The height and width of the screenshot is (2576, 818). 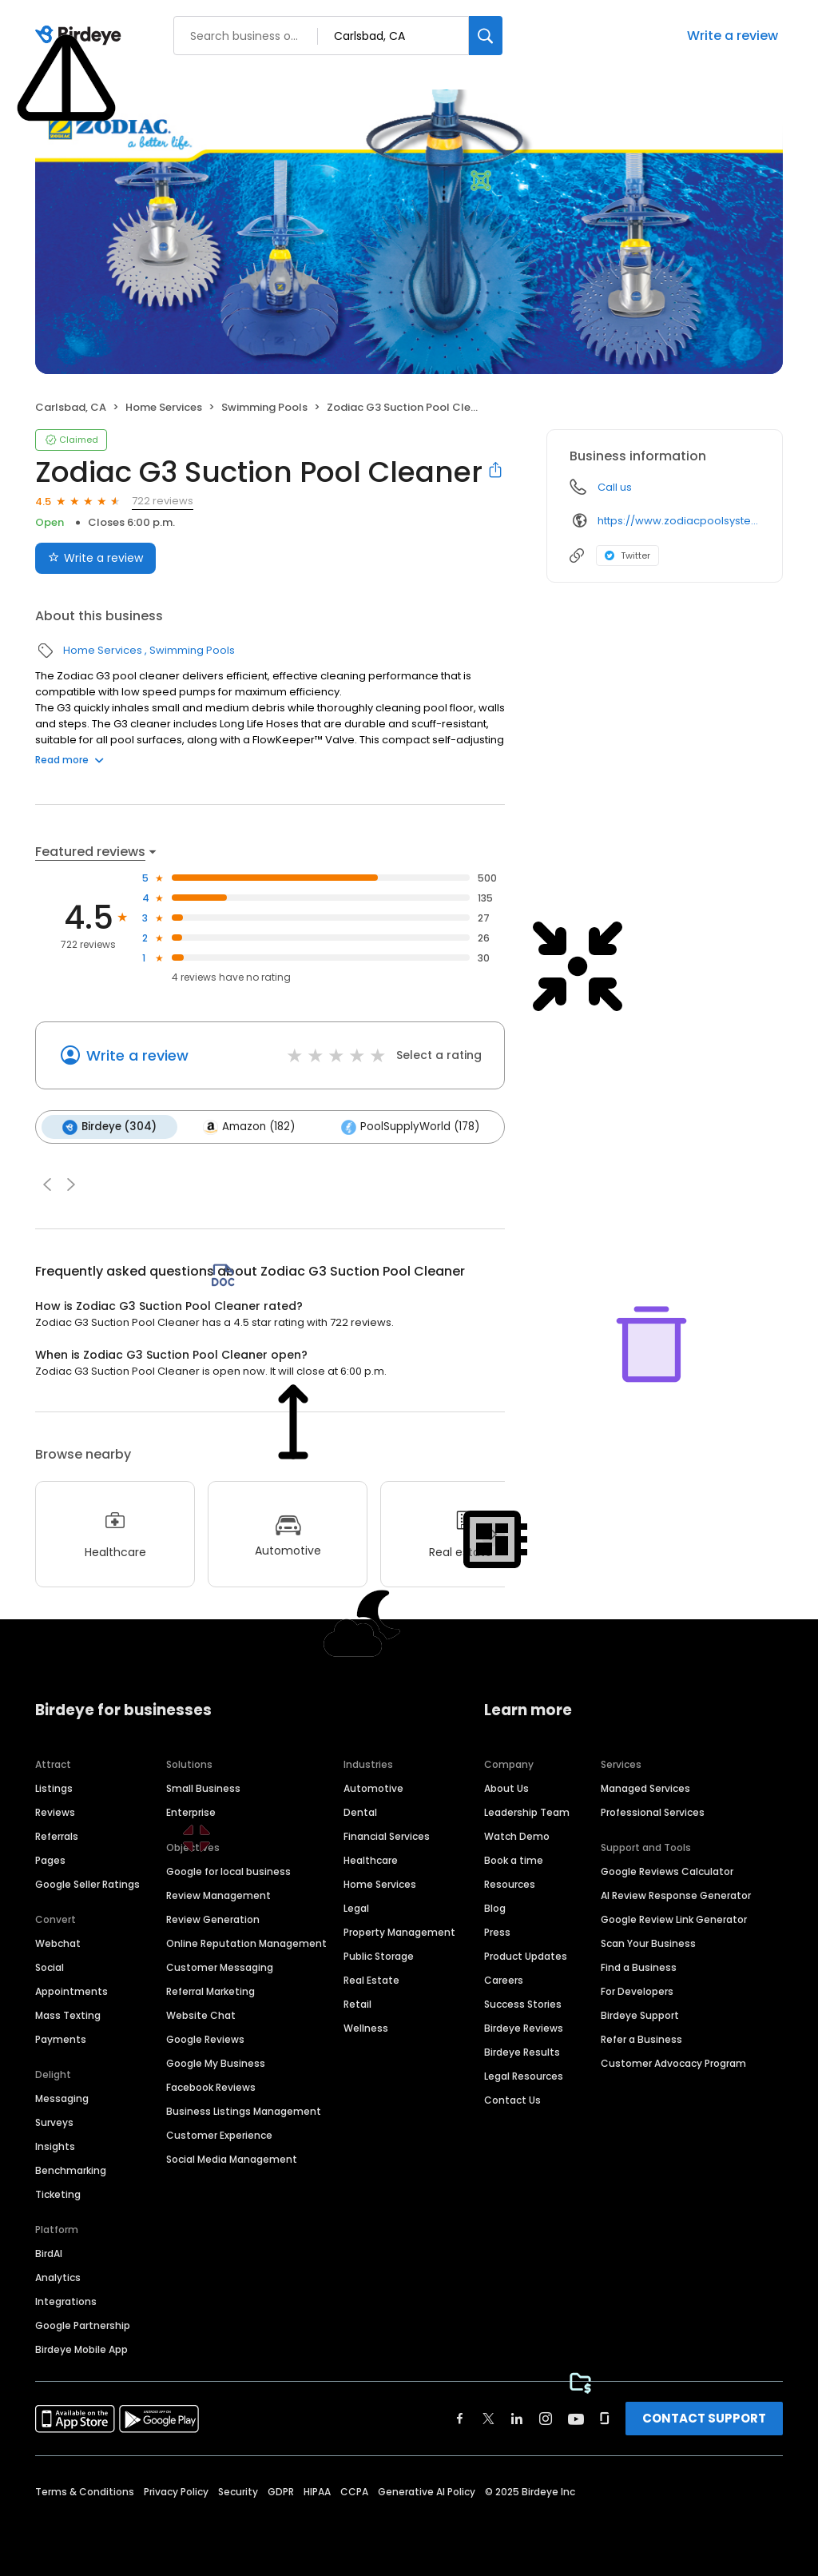 I want to click on delete selected item, so click(x=651, y=1347).